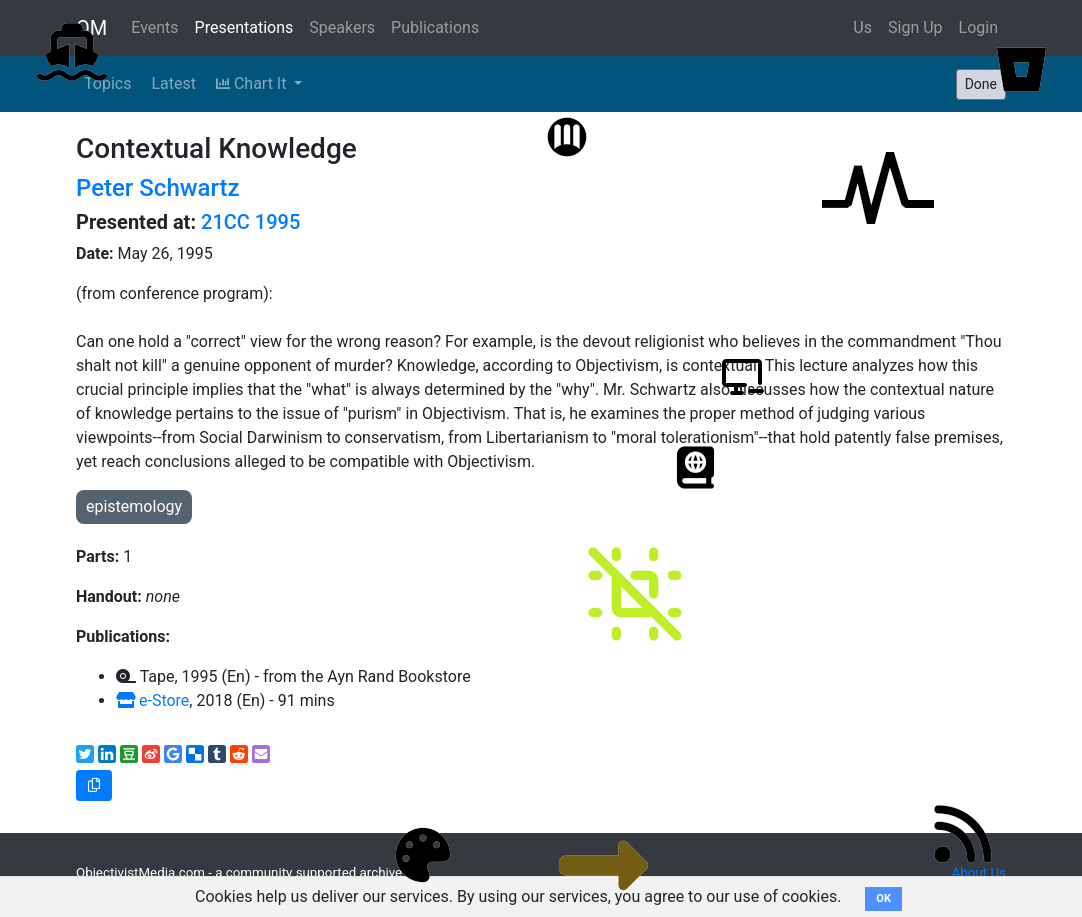  I want to click on subscribe to RSS feed, so click(963, 834).